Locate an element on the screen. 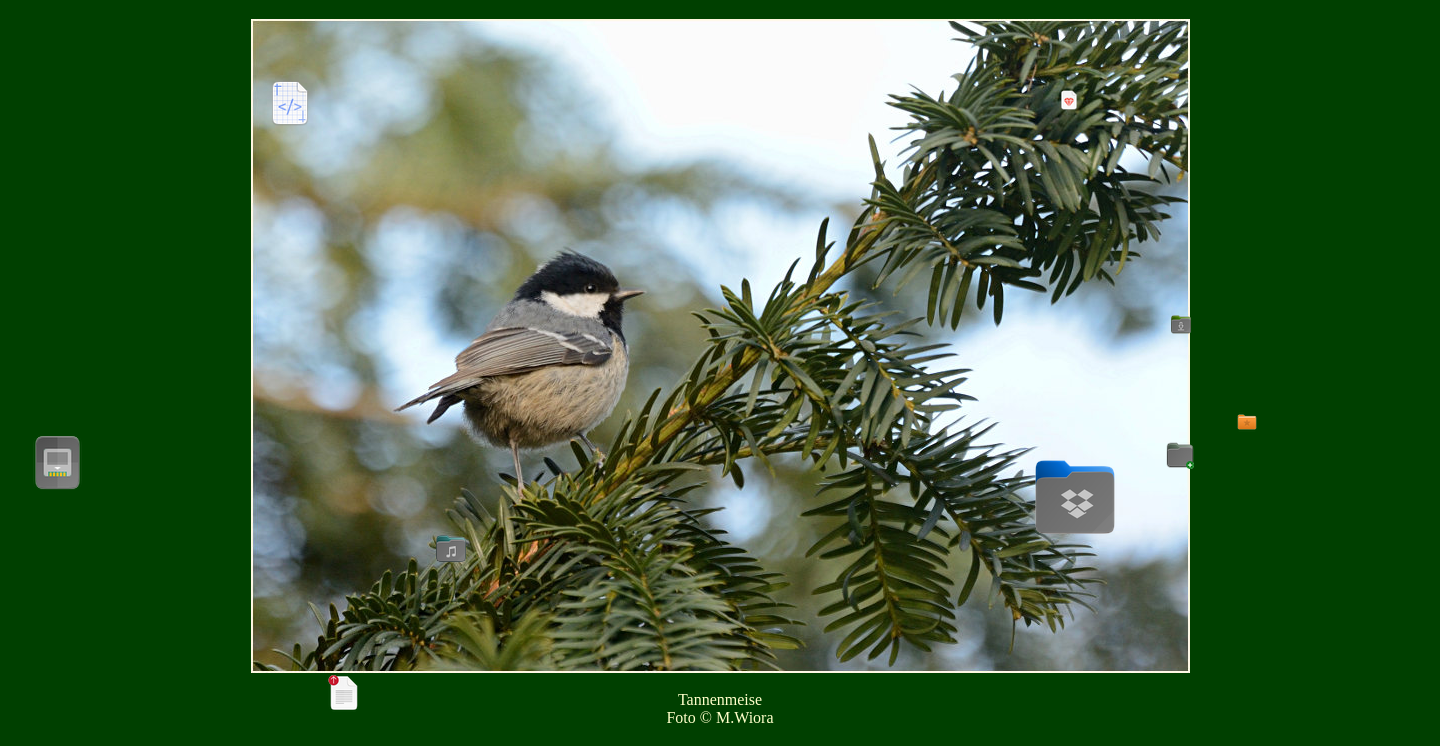  open your bookmarked files folder is located at coordinates (1247, 422).